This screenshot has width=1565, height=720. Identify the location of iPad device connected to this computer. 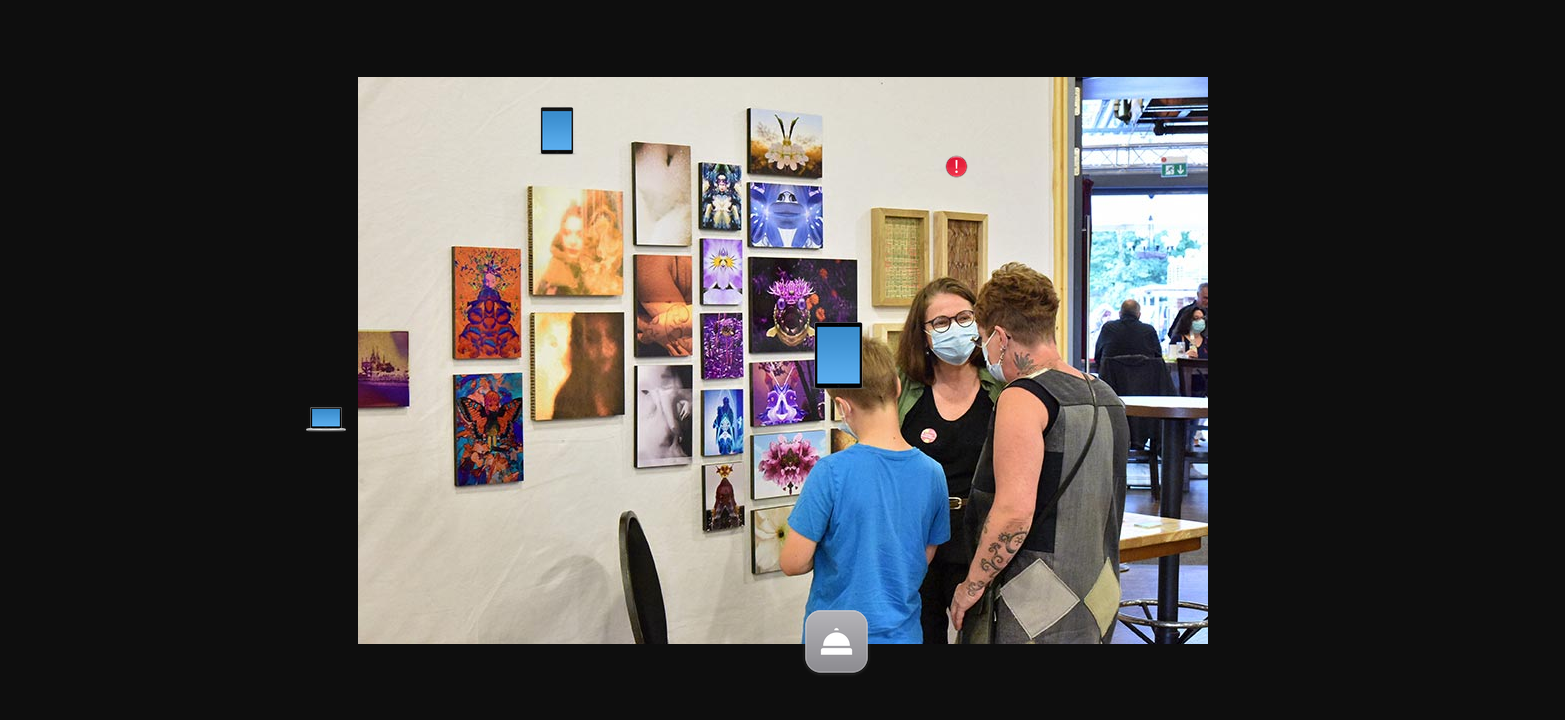
(557, 131).